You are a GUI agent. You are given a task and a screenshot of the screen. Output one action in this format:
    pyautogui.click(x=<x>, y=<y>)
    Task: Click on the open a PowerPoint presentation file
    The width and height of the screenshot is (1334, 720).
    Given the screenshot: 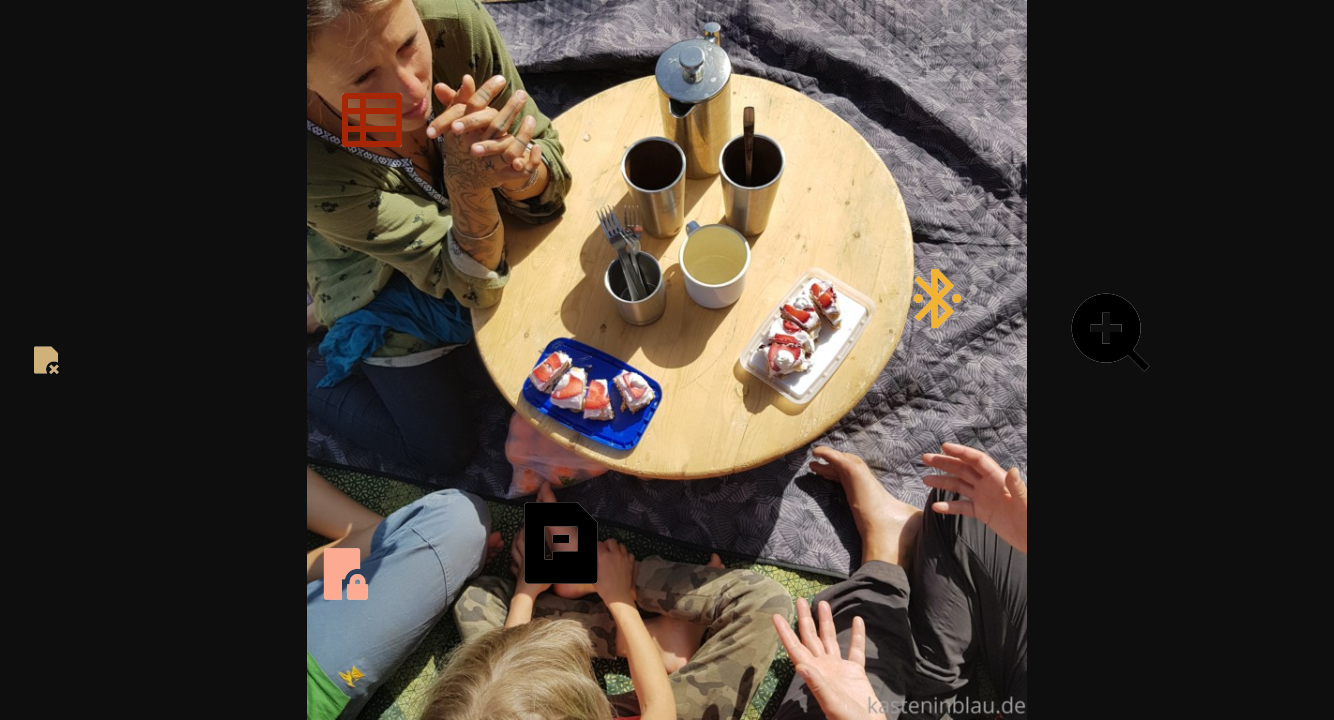 What is the action you would take?
    pyautogui.click(x=561, y=543)
    